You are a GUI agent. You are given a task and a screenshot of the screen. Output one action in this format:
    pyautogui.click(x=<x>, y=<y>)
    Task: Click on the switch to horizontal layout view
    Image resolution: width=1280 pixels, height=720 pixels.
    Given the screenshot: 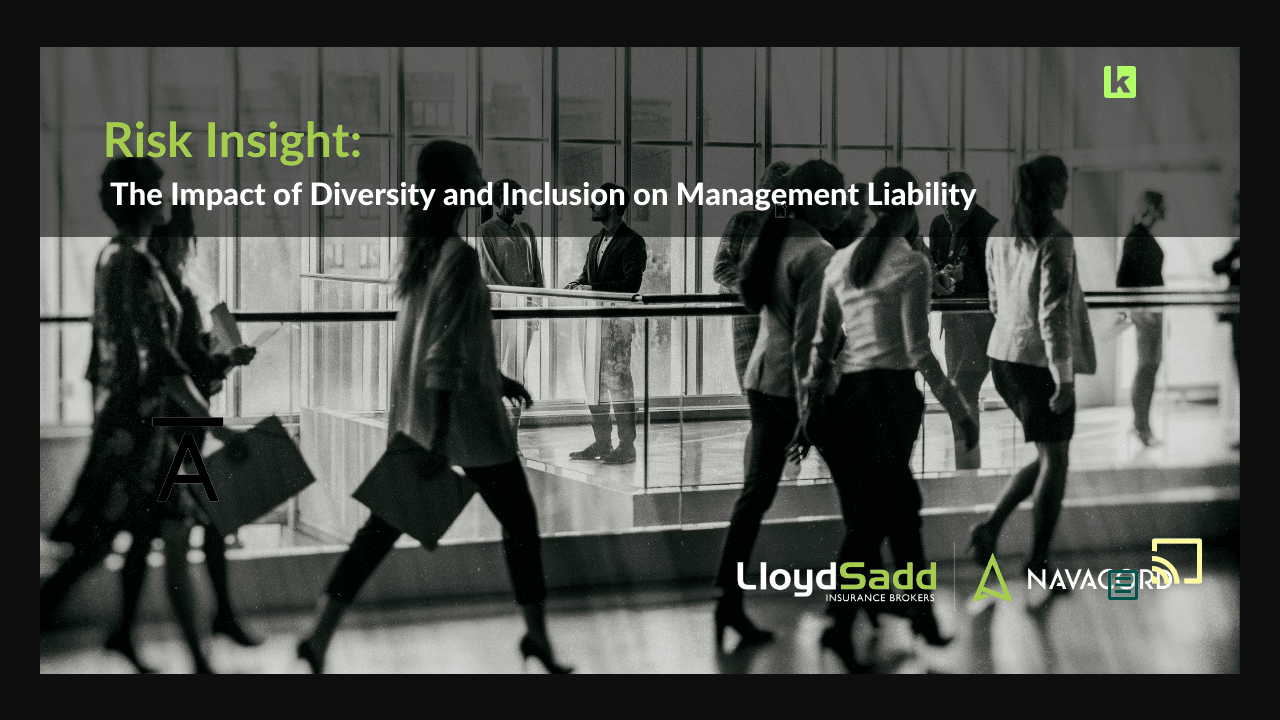 What is the action you would take?
    pyautogui.click(x=1123, y=585)
    